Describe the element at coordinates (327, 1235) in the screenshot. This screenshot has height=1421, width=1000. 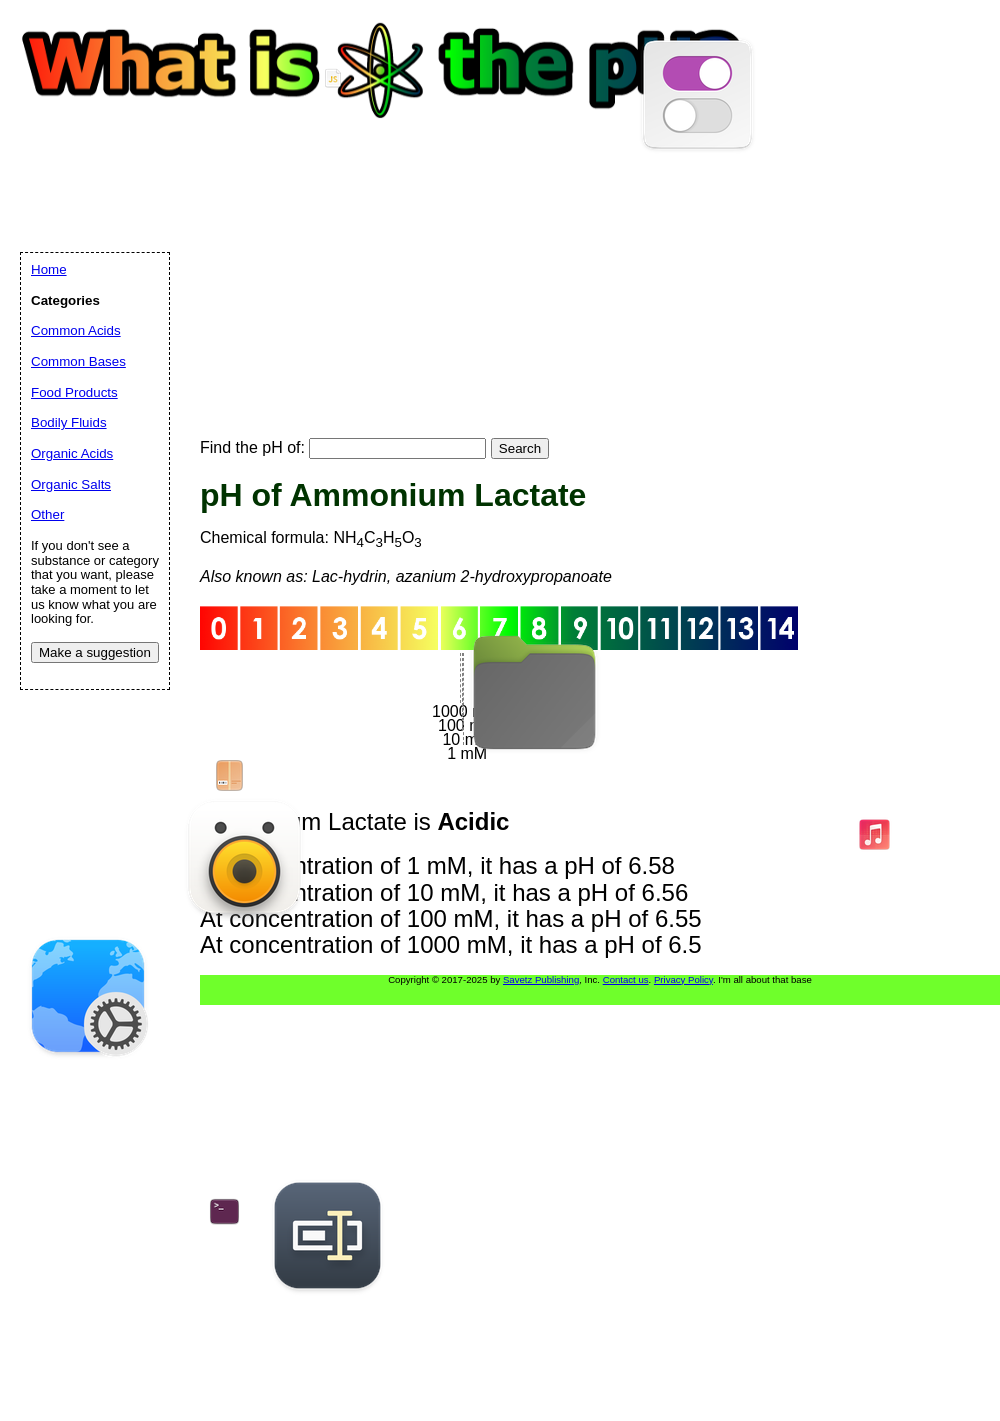
I see `open bulky app for batch file renaming` at that location.